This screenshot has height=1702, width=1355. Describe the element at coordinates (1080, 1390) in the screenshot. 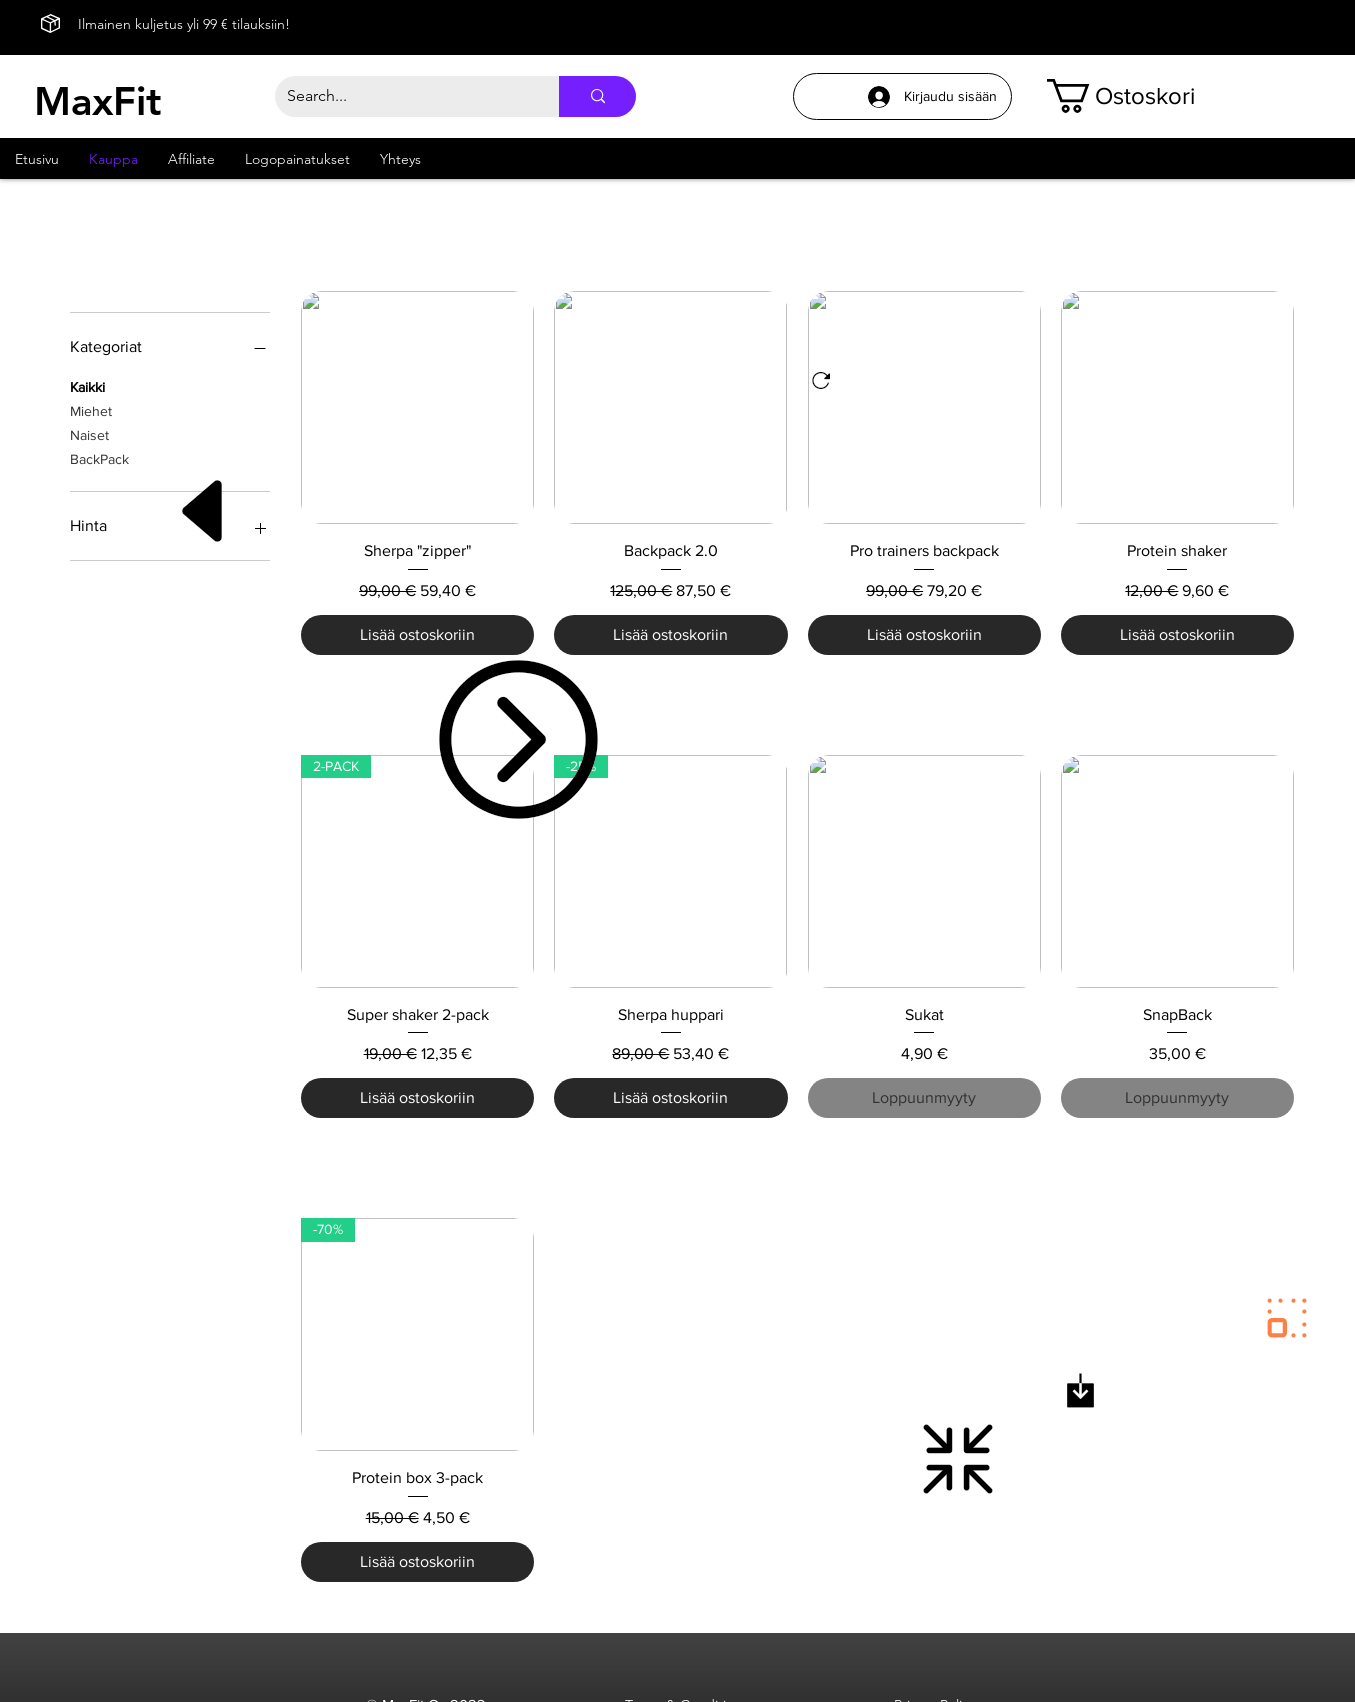

I see `download a file to your device` at that location.